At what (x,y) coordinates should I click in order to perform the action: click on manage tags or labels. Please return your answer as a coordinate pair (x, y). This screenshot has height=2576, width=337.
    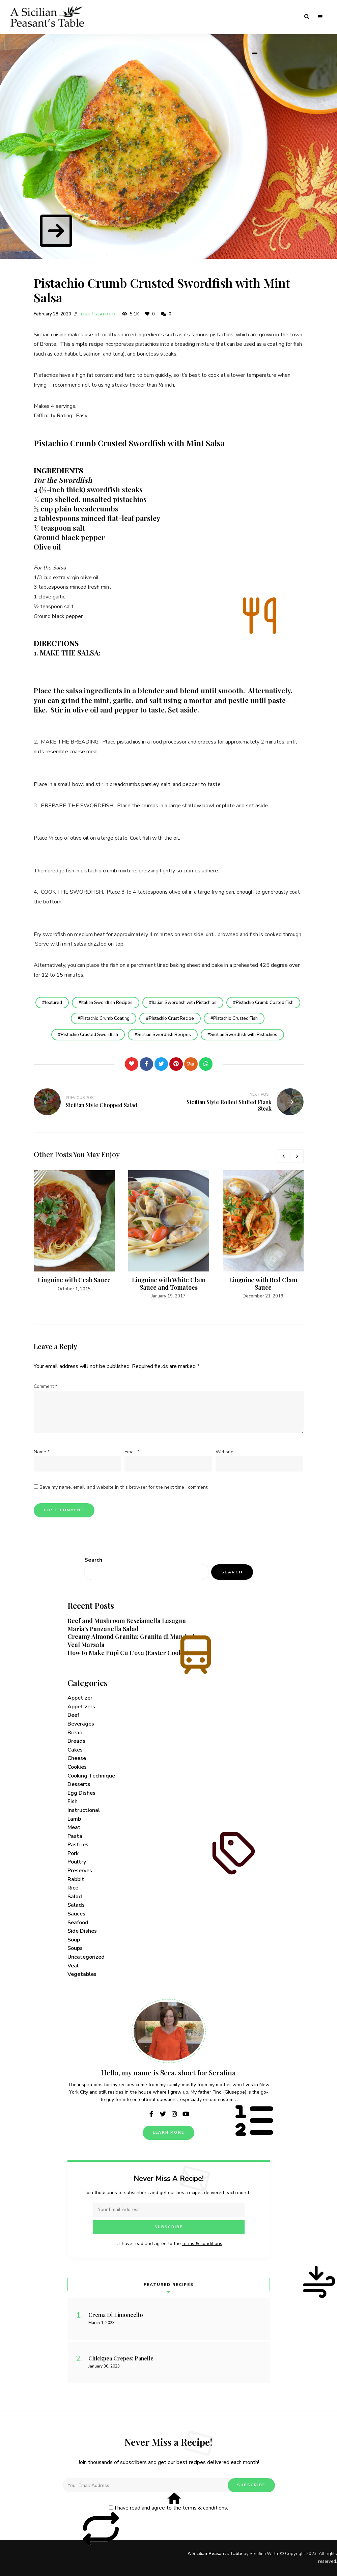
    Looking at the image, I should click on (233, 1853).